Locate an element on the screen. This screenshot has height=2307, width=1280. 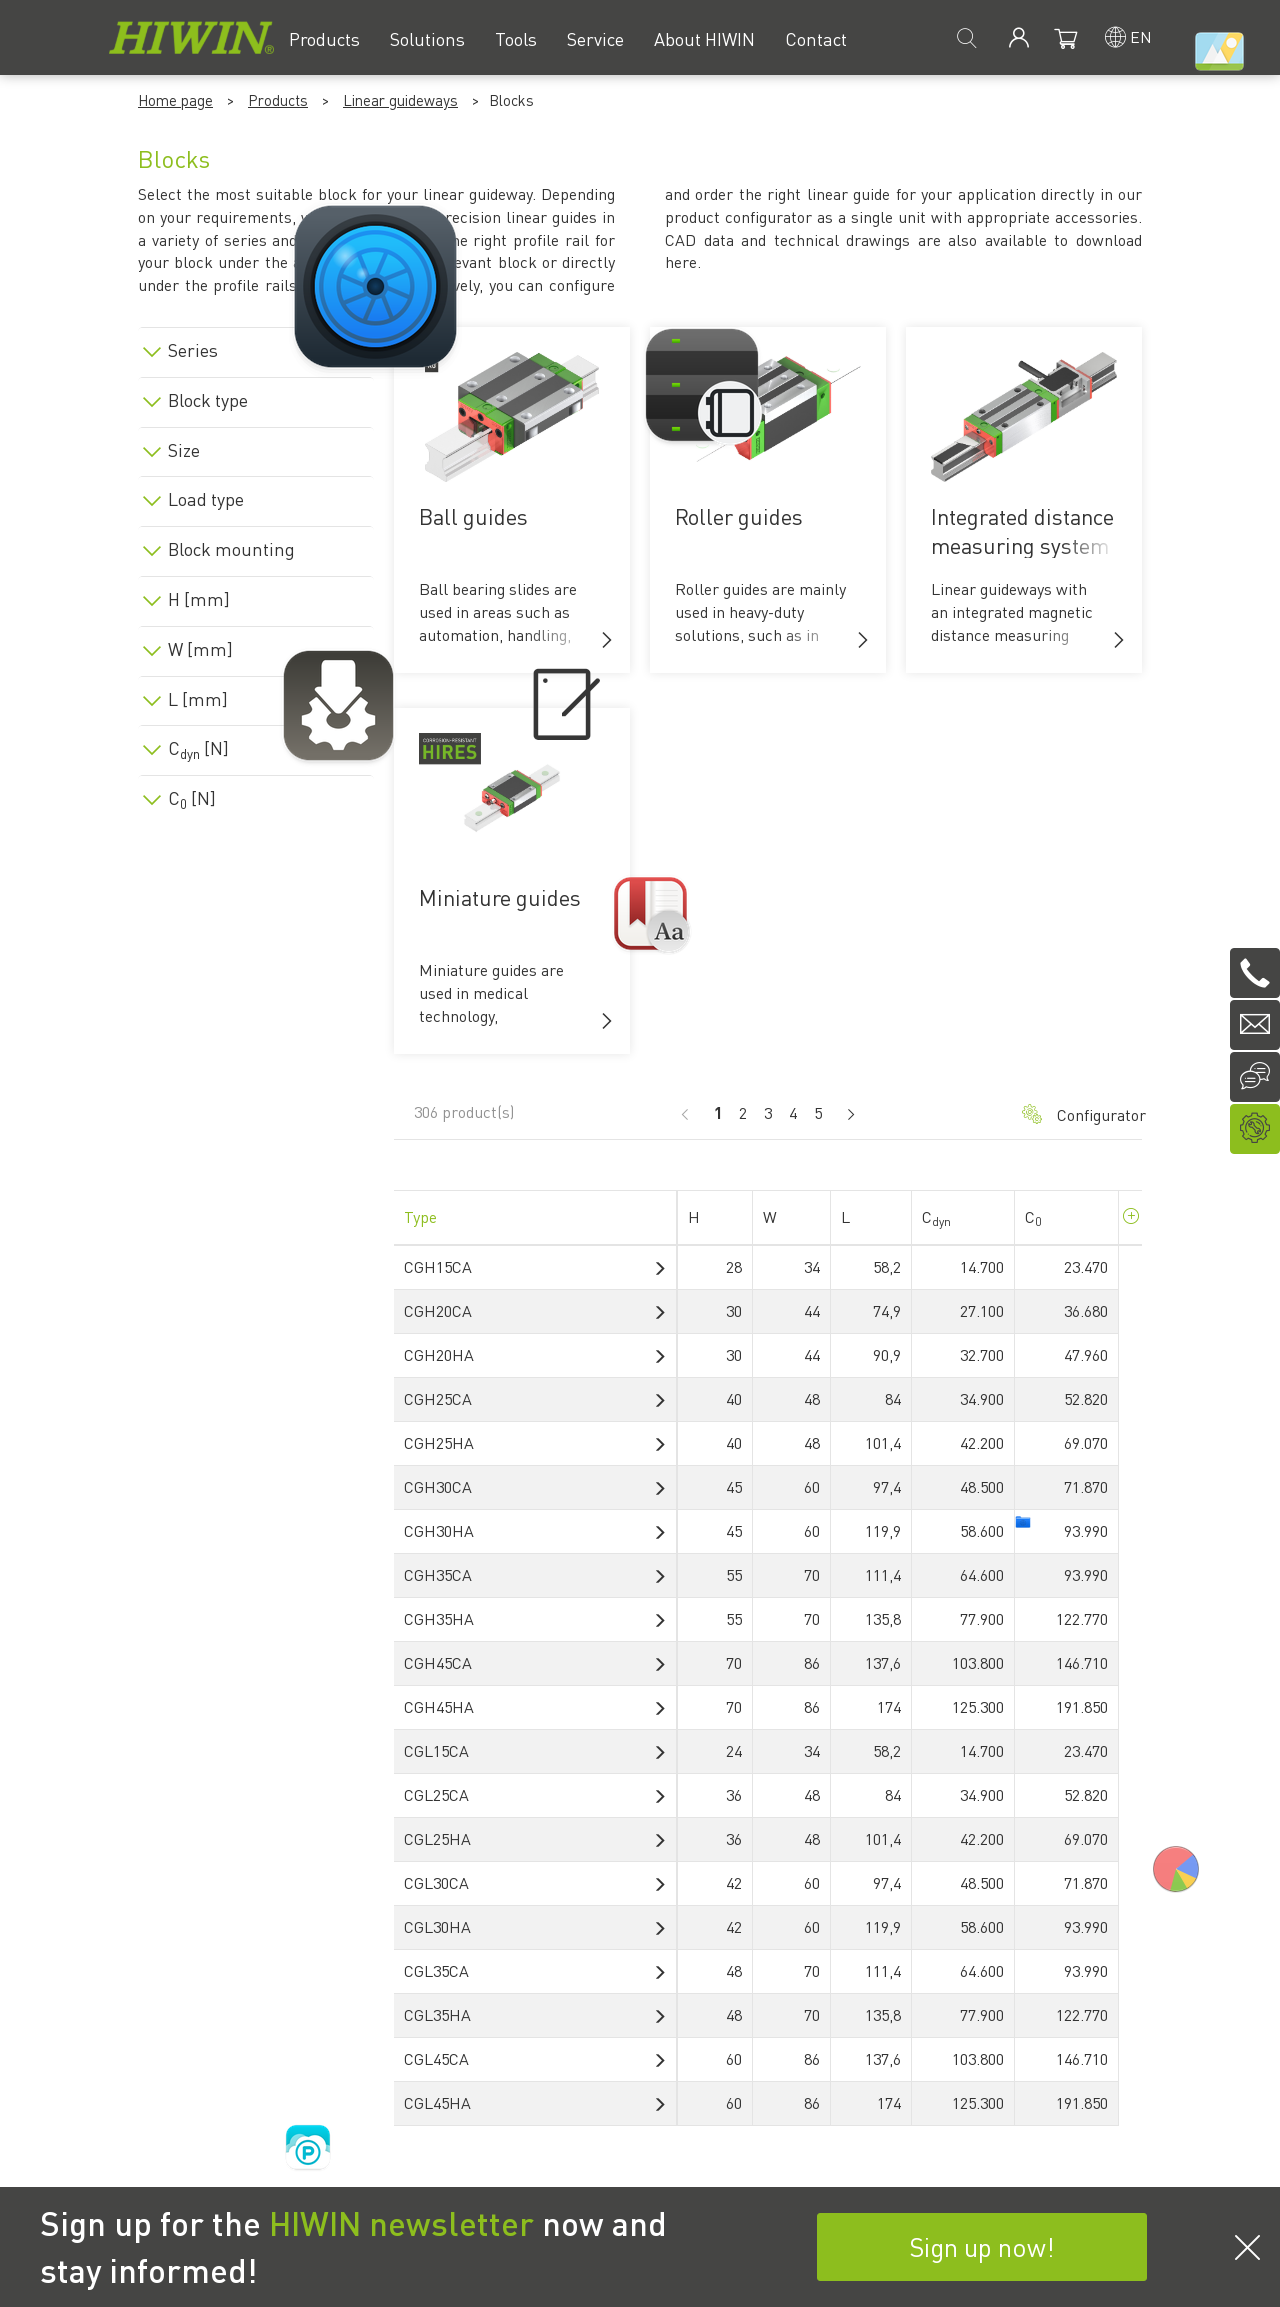
open the dictionary app is located at coordinates (650, 913).